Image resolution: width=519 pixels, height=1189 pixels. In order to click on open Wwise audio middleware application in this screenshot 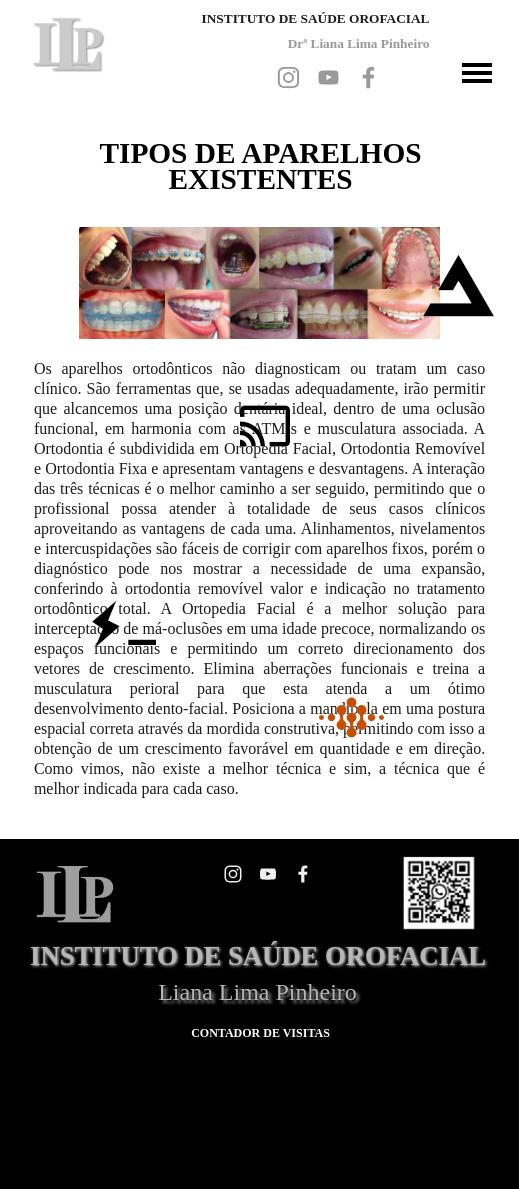, I will do `click(351, 717)`.